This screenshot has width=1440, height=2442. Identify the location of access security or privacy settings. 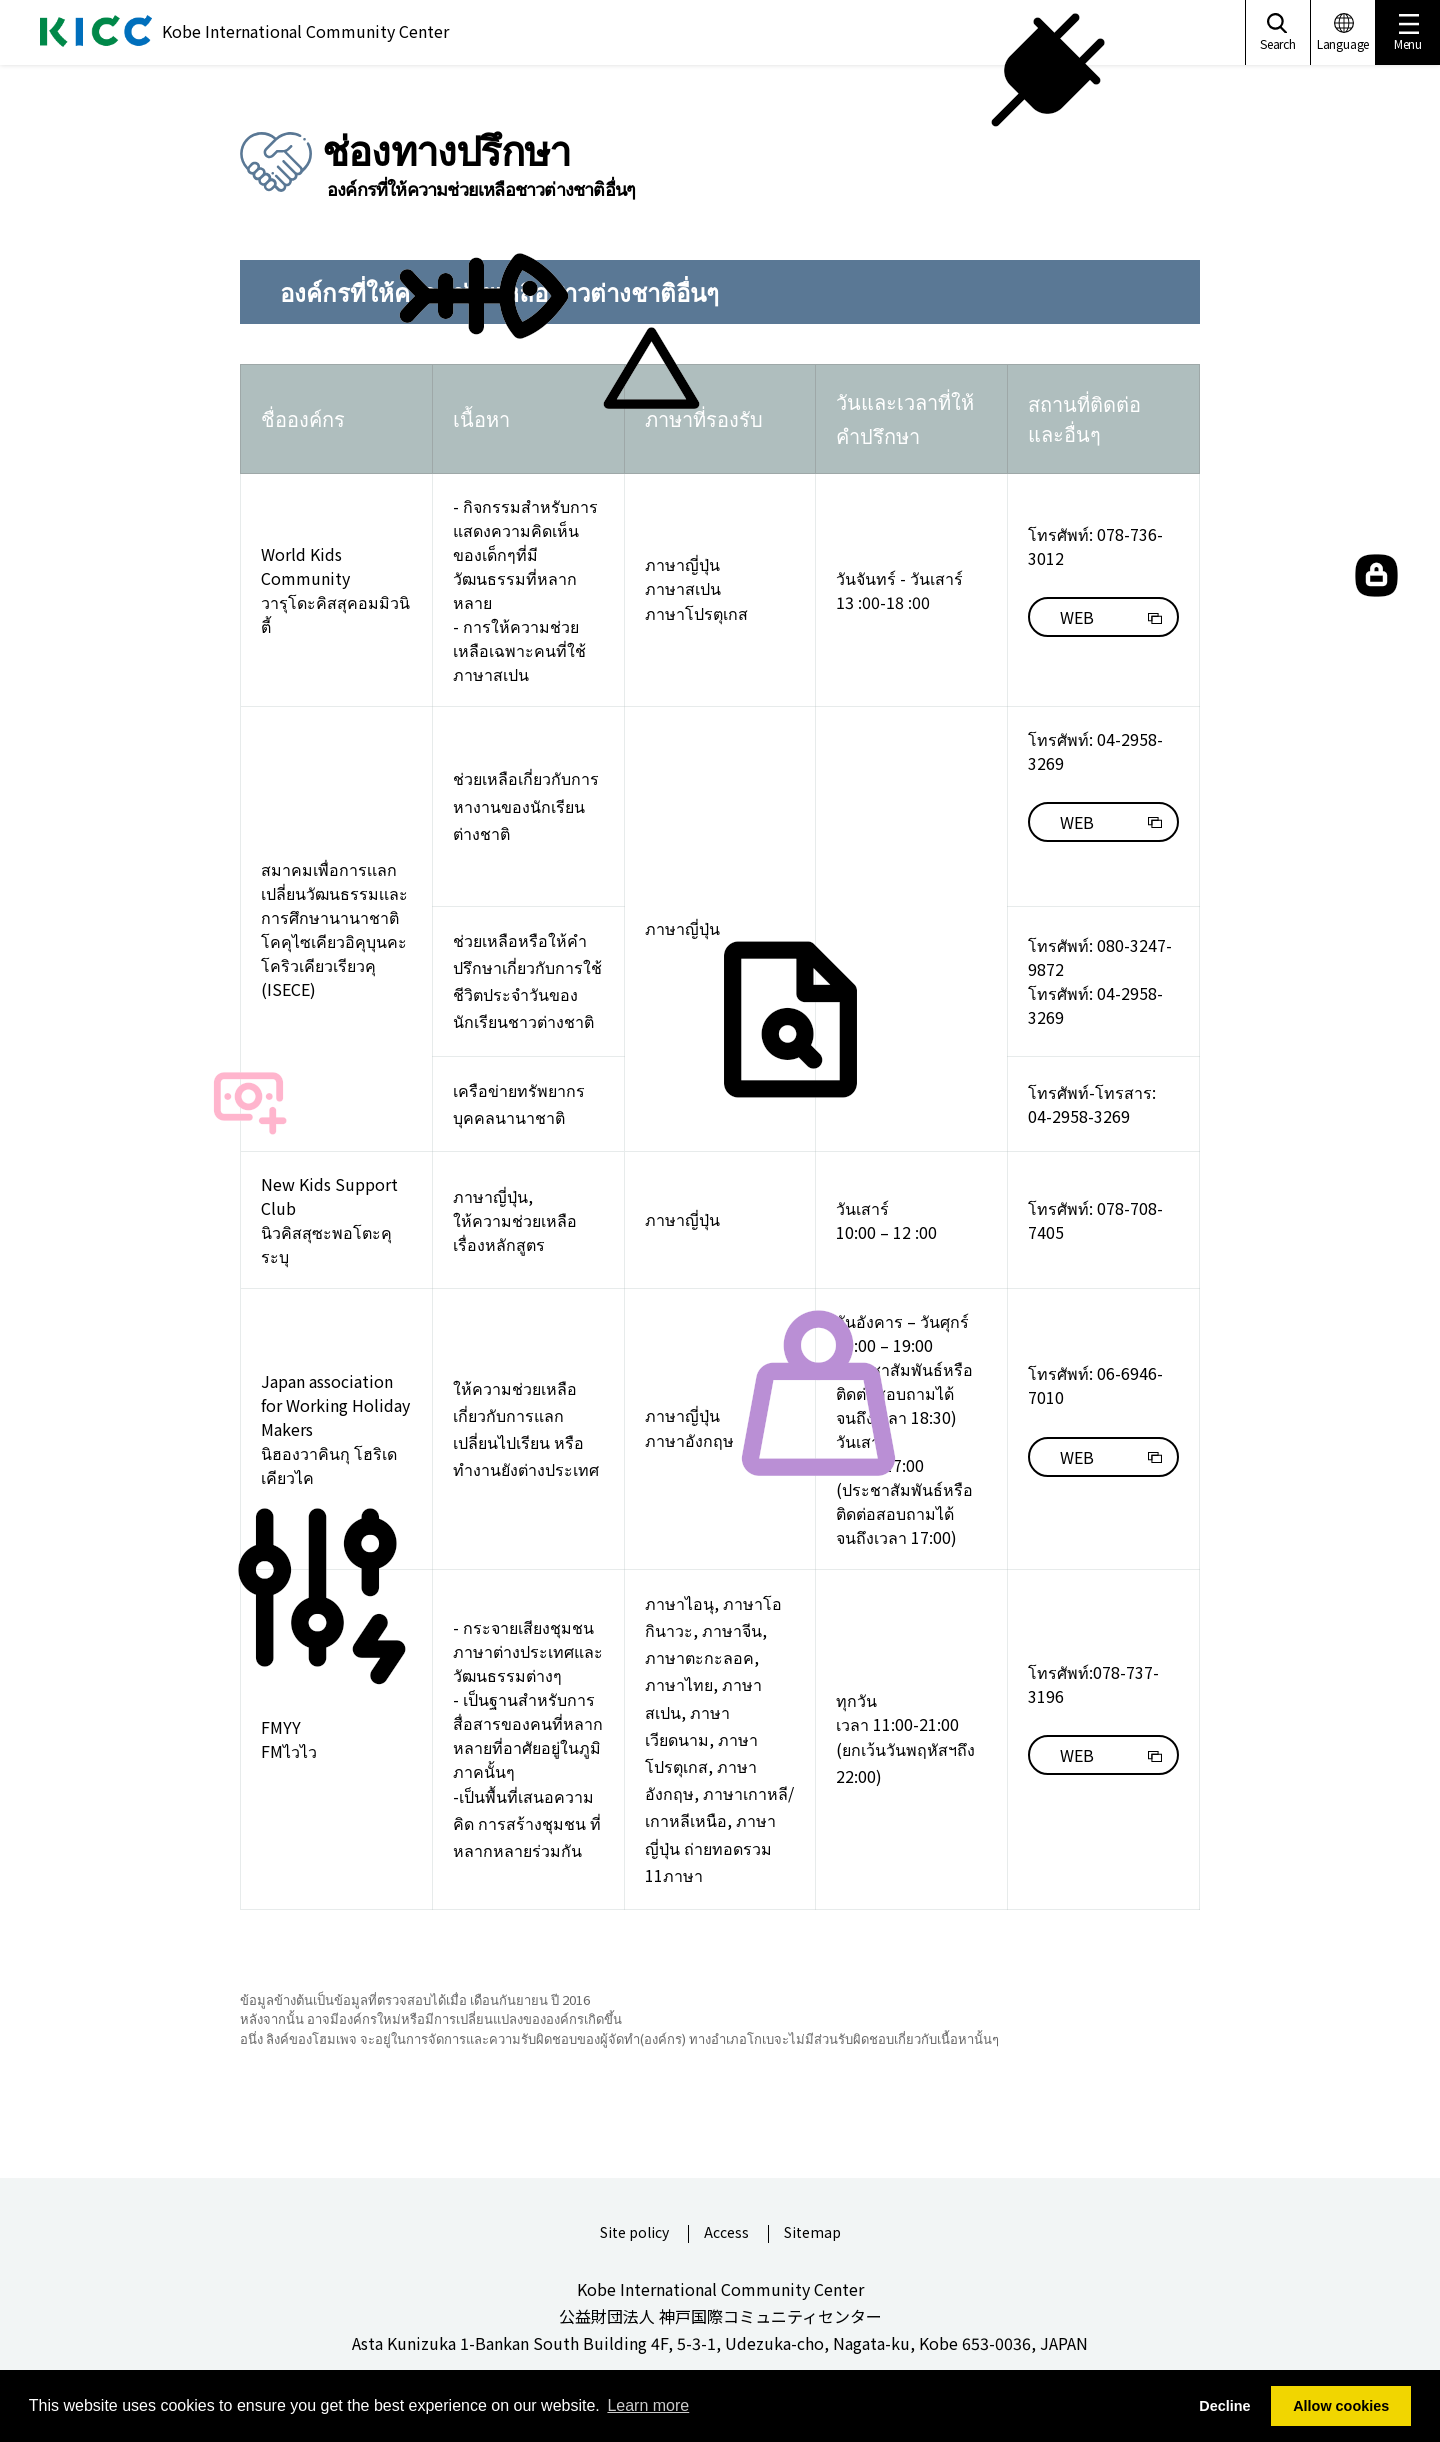
(1376, 575).